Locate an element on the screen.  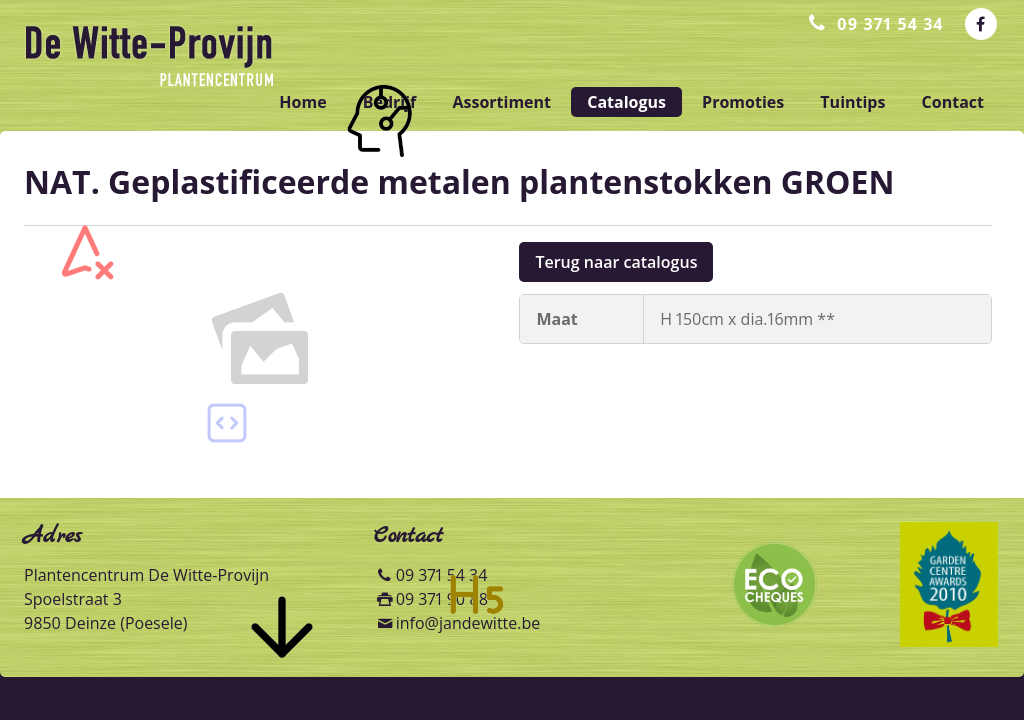
scroll down or view more content is located at coordinates (282, 627).